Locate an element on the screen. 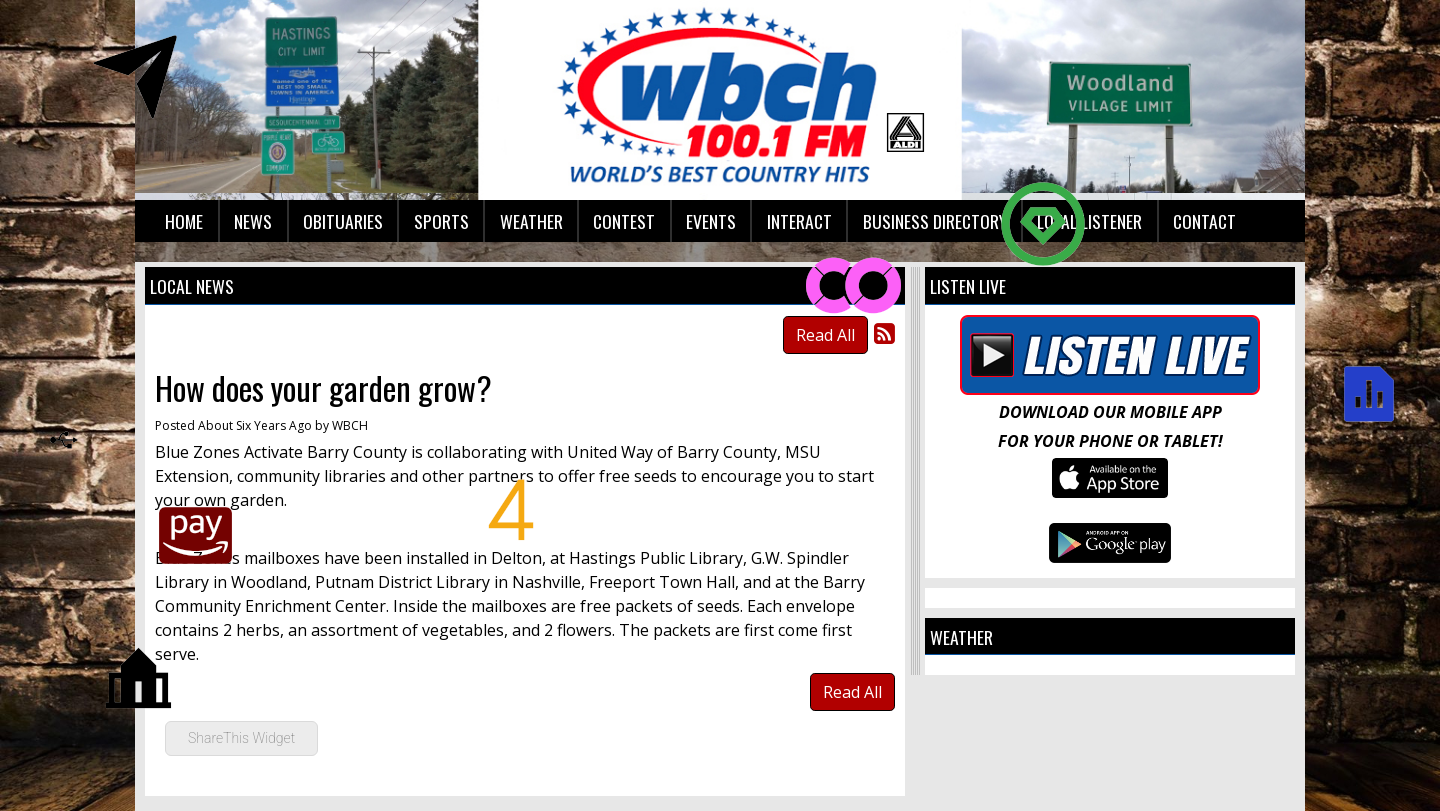 The image size is (1440, 811). indicates step 4 in a numbered sequence is located at coordinates (512, 510).